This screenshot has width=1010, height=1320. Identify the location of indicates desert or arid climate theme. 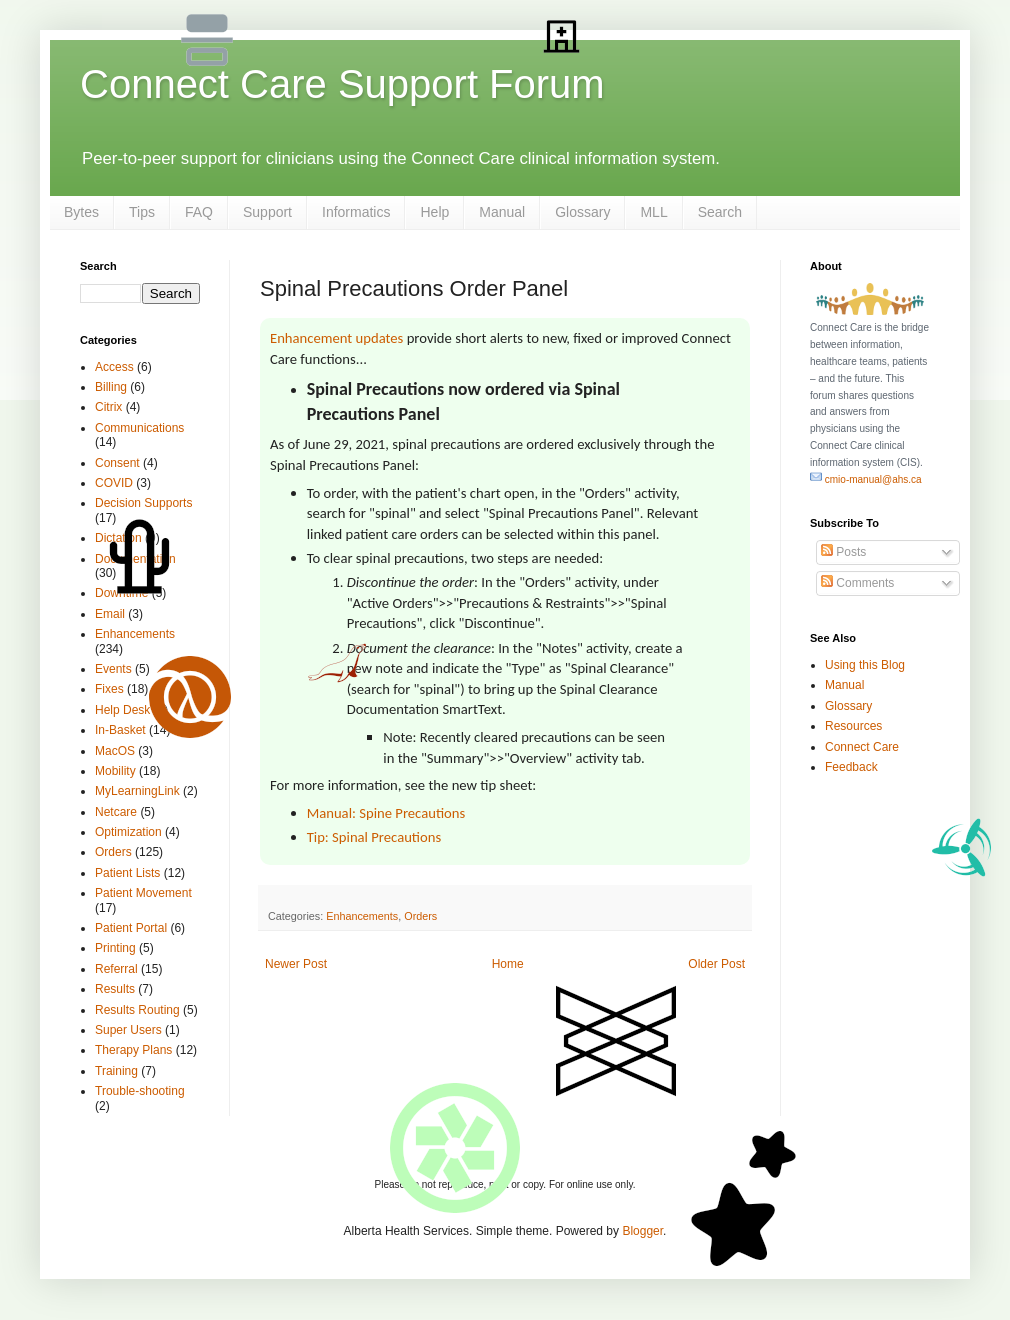
(139, 556).